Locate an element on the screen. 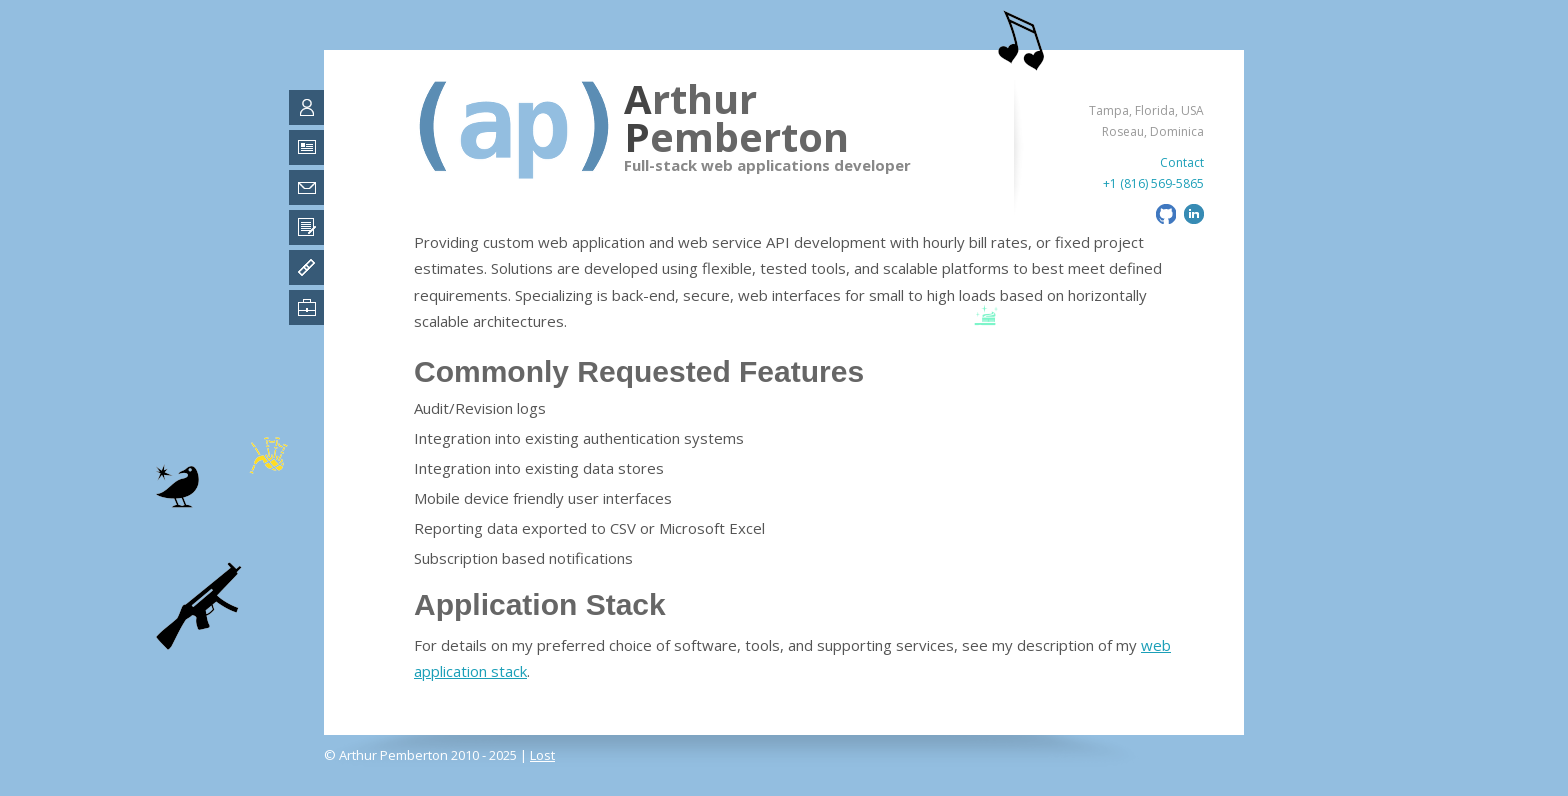 The image size is (1568, 796). browse traditional or folk music instruments is located at coordinates (268, 455).